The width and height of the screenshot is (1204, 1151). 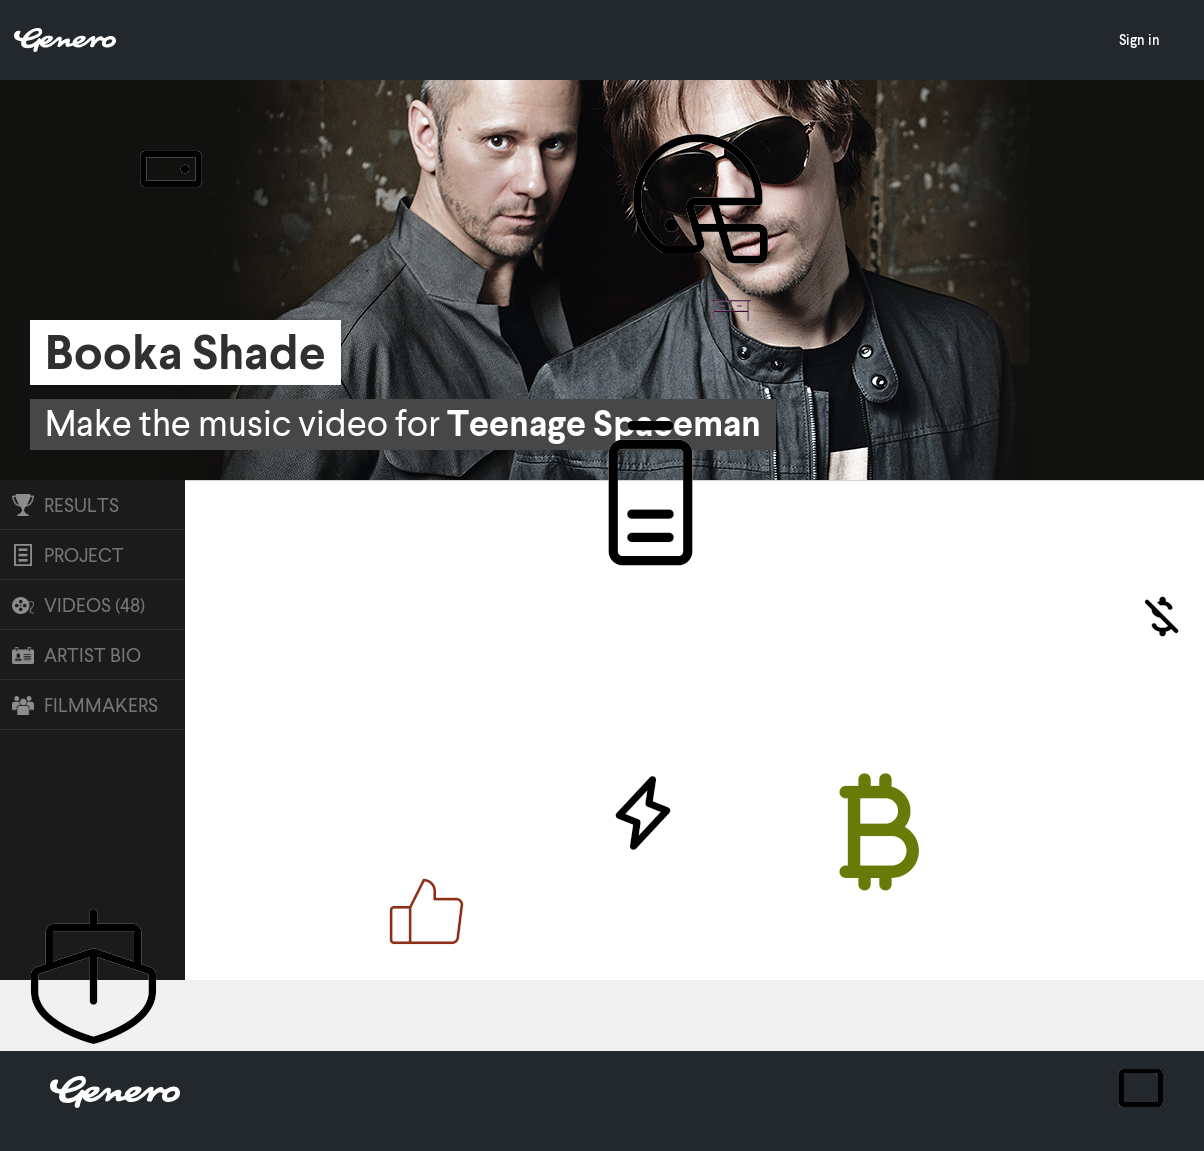 I want to click on indicates fast or instant action, so click(x=643, y=813).